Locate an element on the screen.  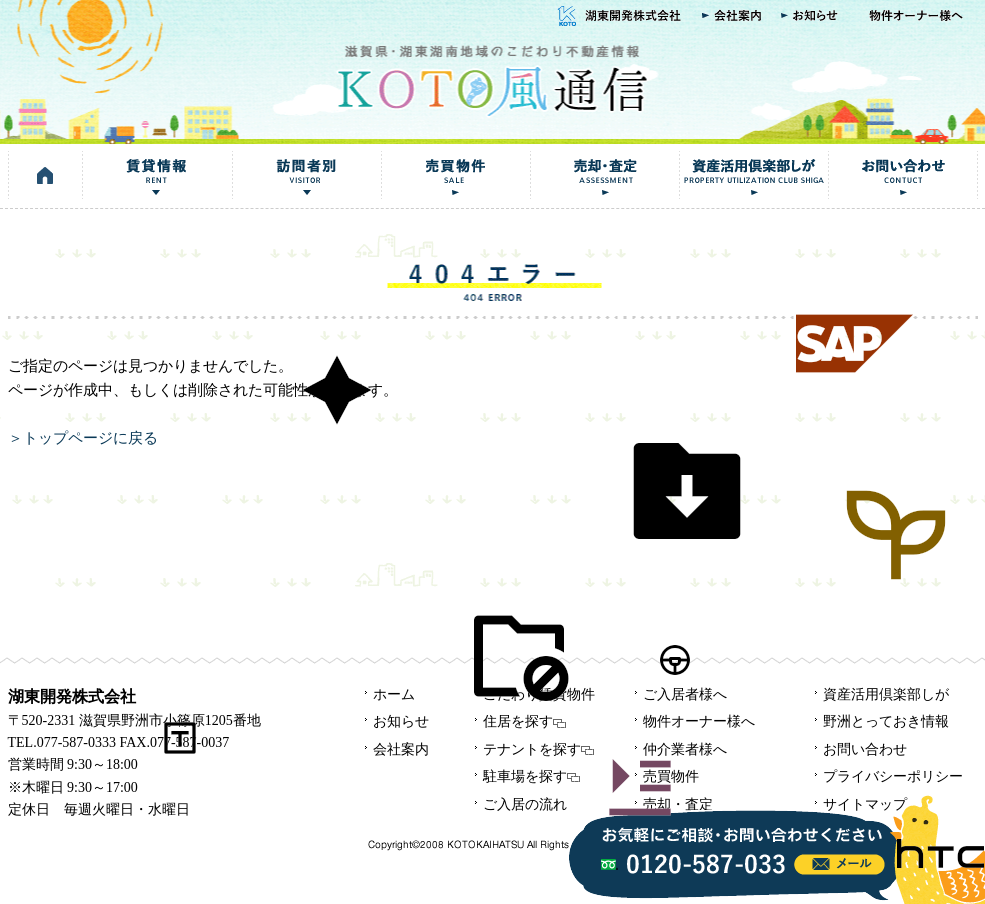
collapse the side menu or navigation panel is located at coordinates (640, 788).